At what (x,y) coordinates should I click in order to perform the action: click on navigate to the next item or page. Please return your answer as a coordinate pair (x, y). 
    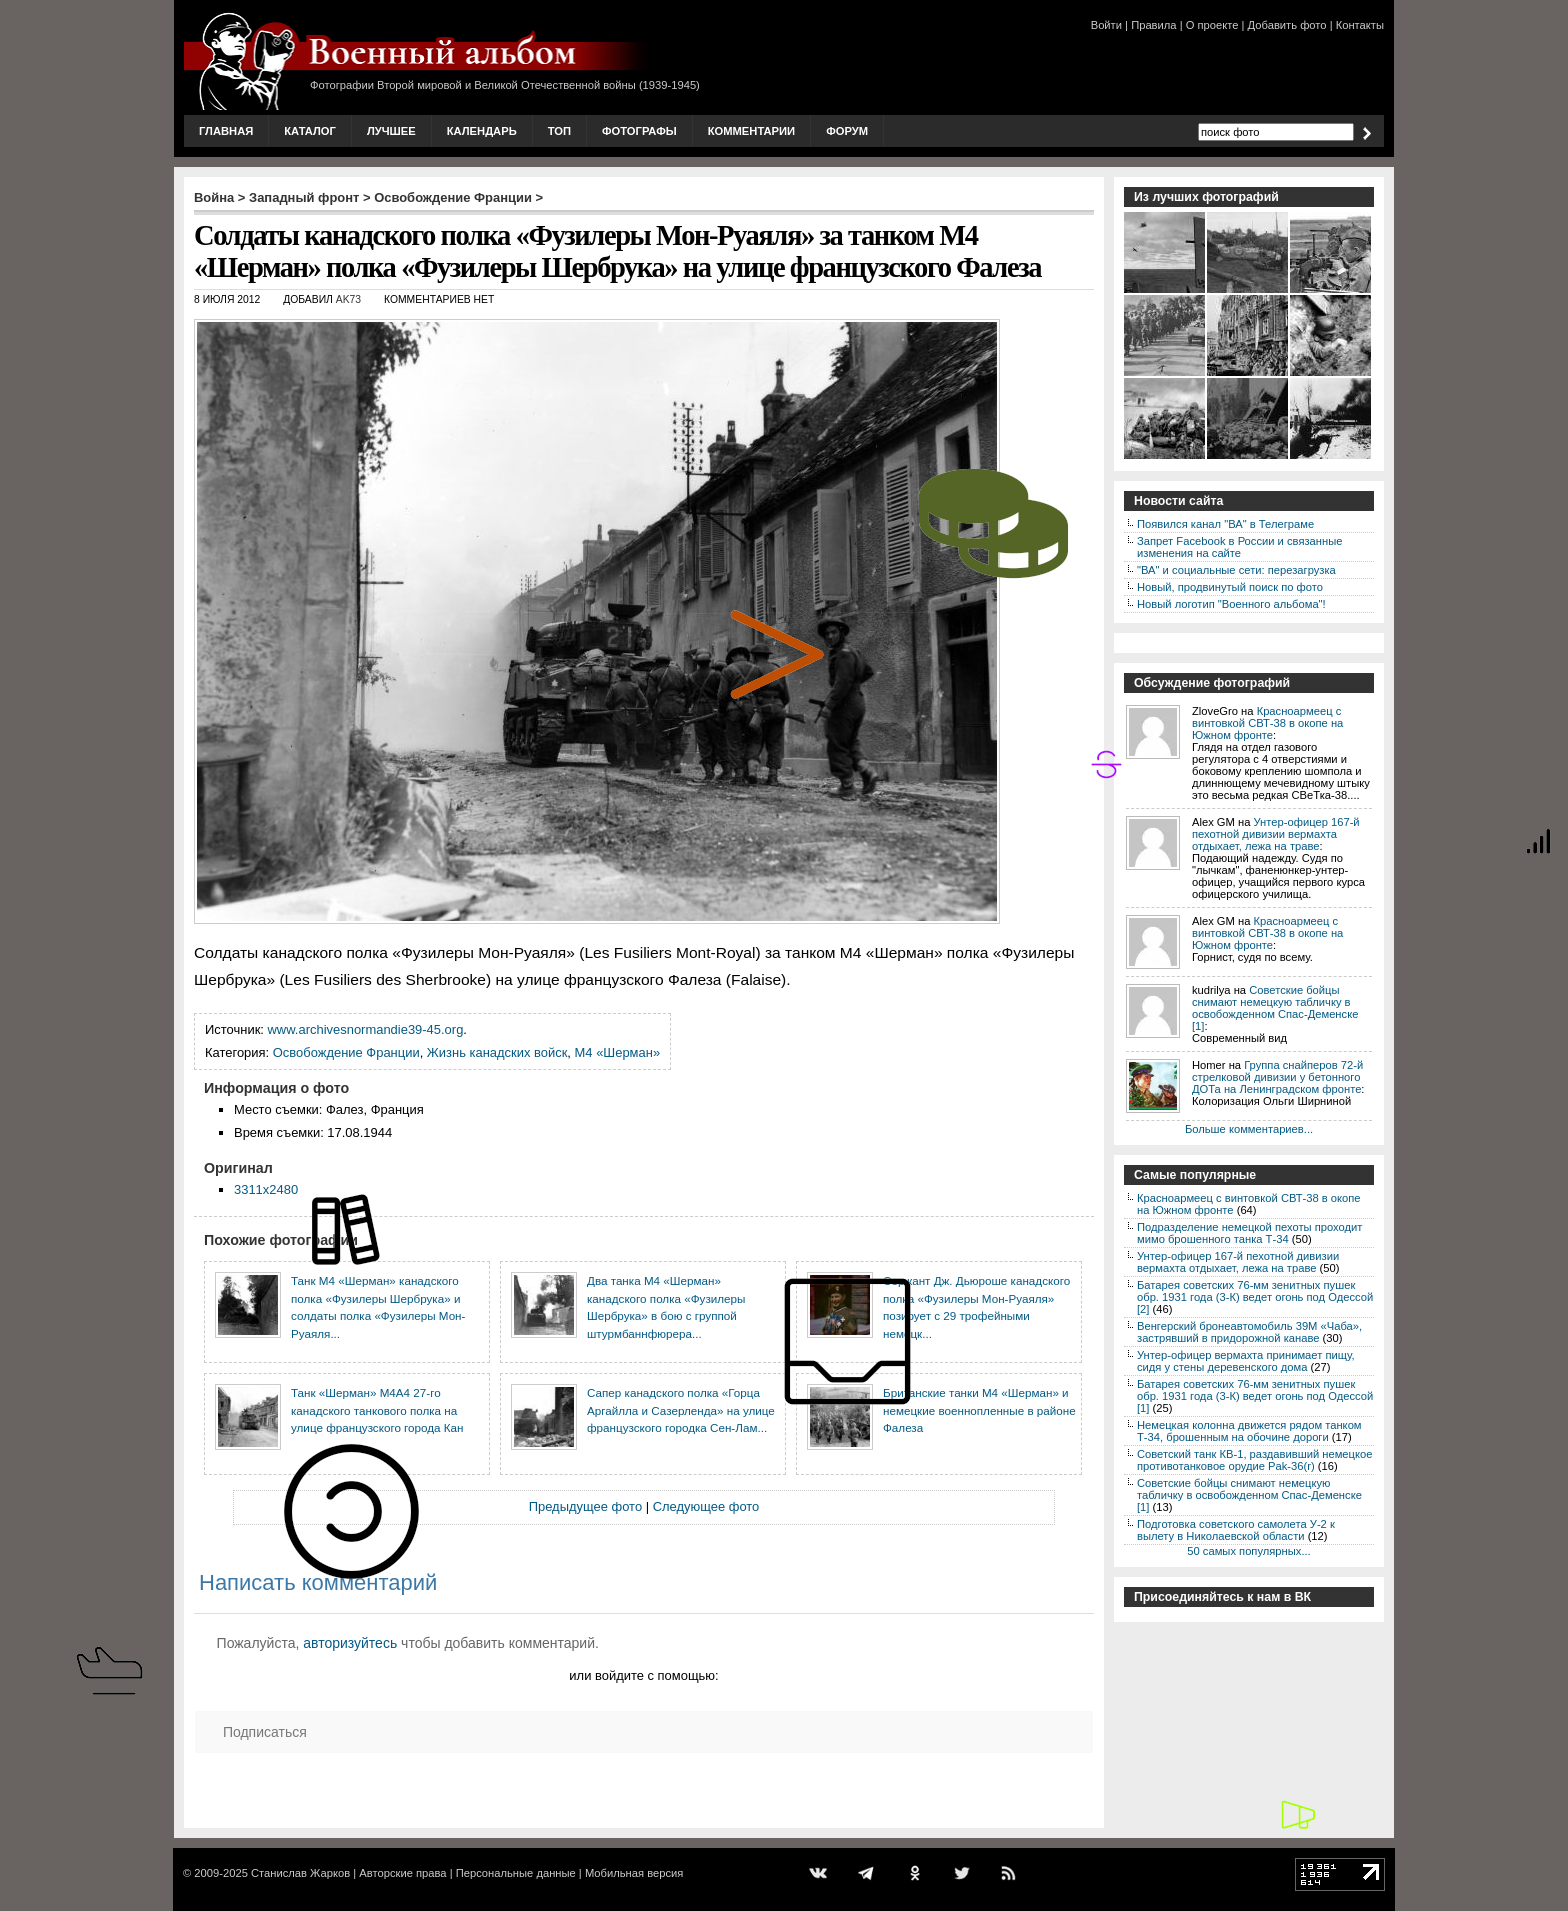
    Looking at the image, I should click on (770, 654).